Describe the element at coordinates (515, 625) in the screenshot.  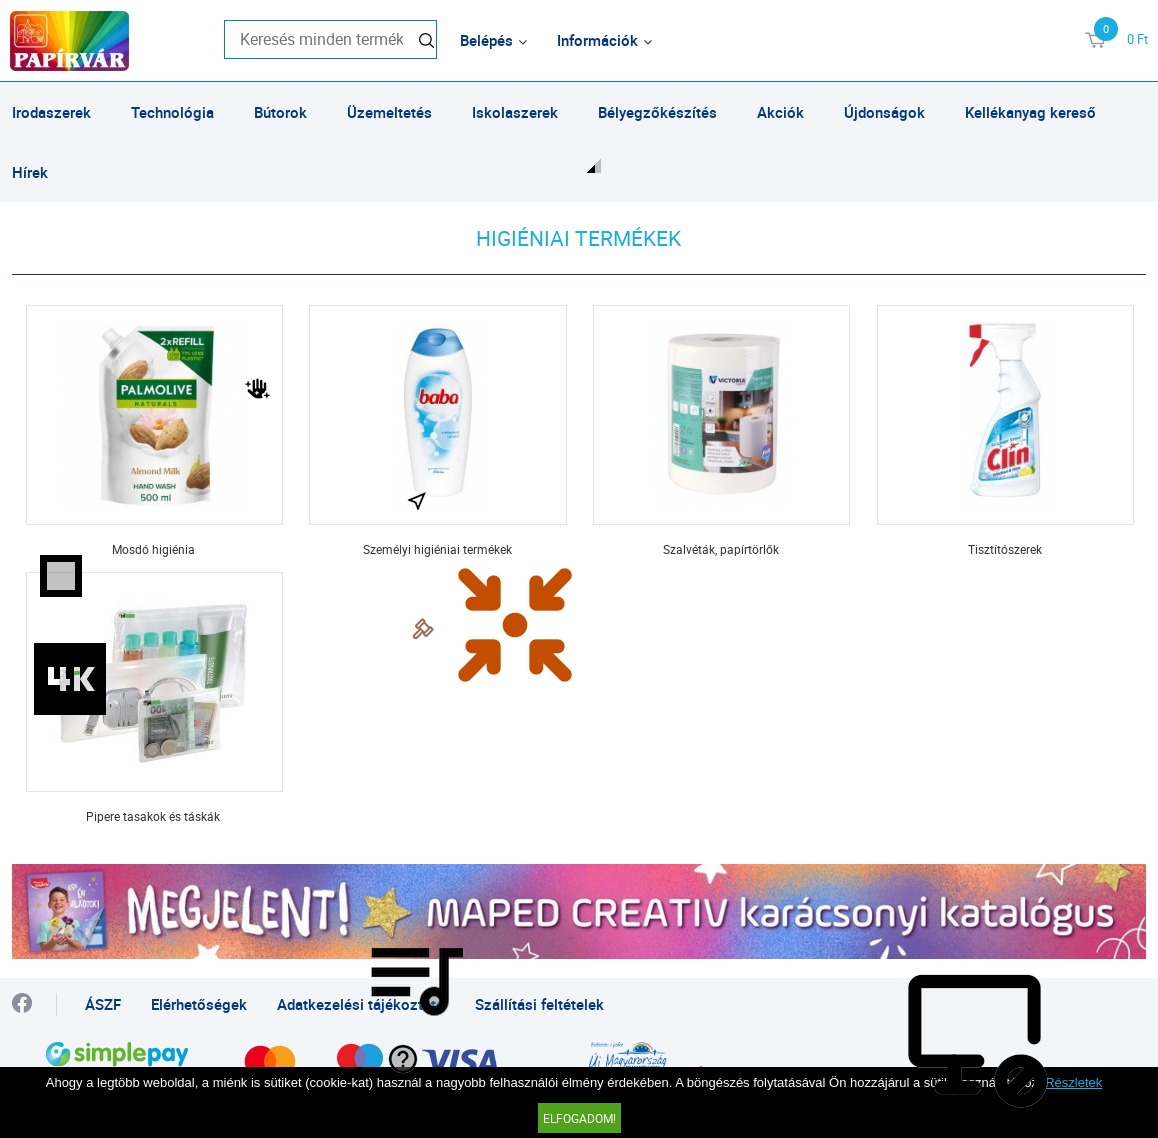
I see `collapse or minimize content to center` at that location.